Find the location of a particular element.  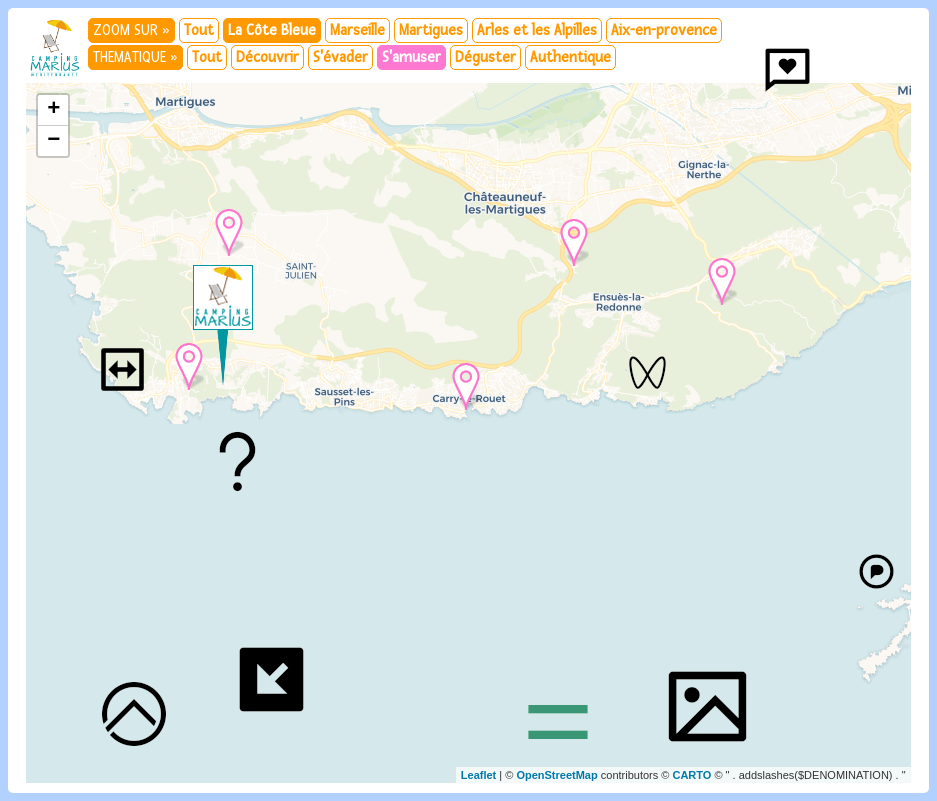

navigate to previous or lower-level content is located at coordinates (271, 679).